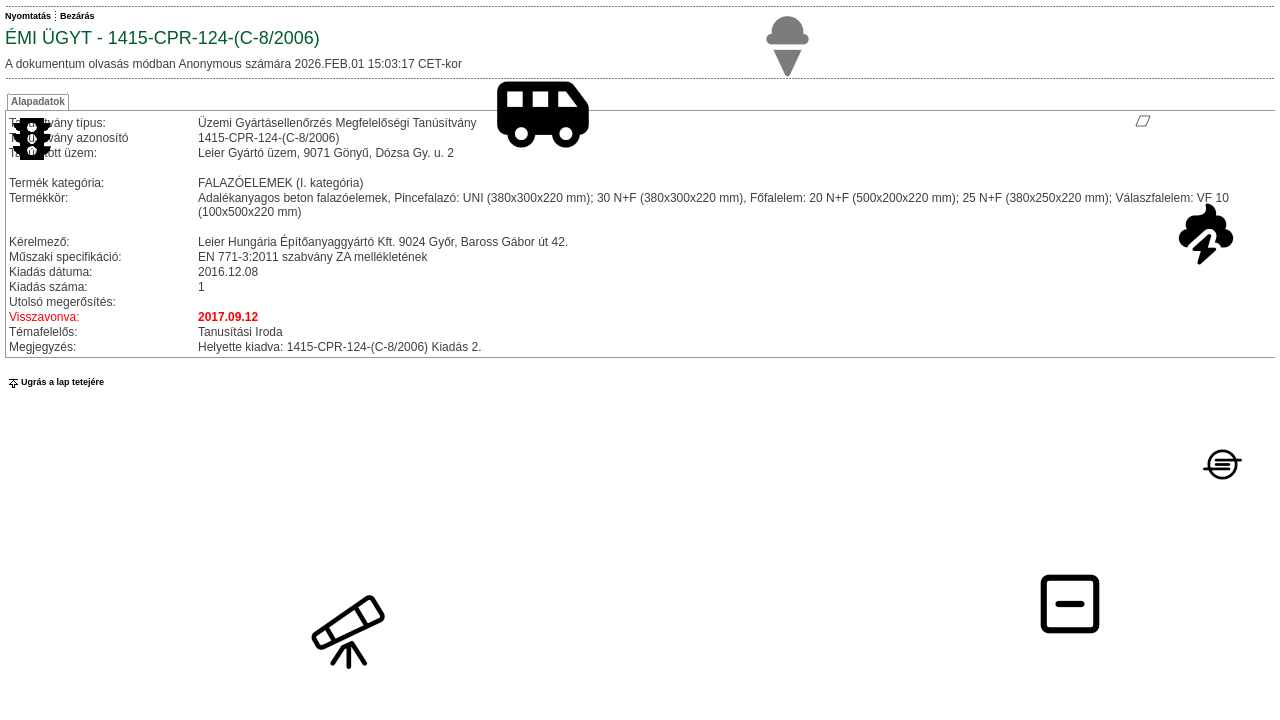  I want to click on view traffic conditions on map, so click(32, 139).